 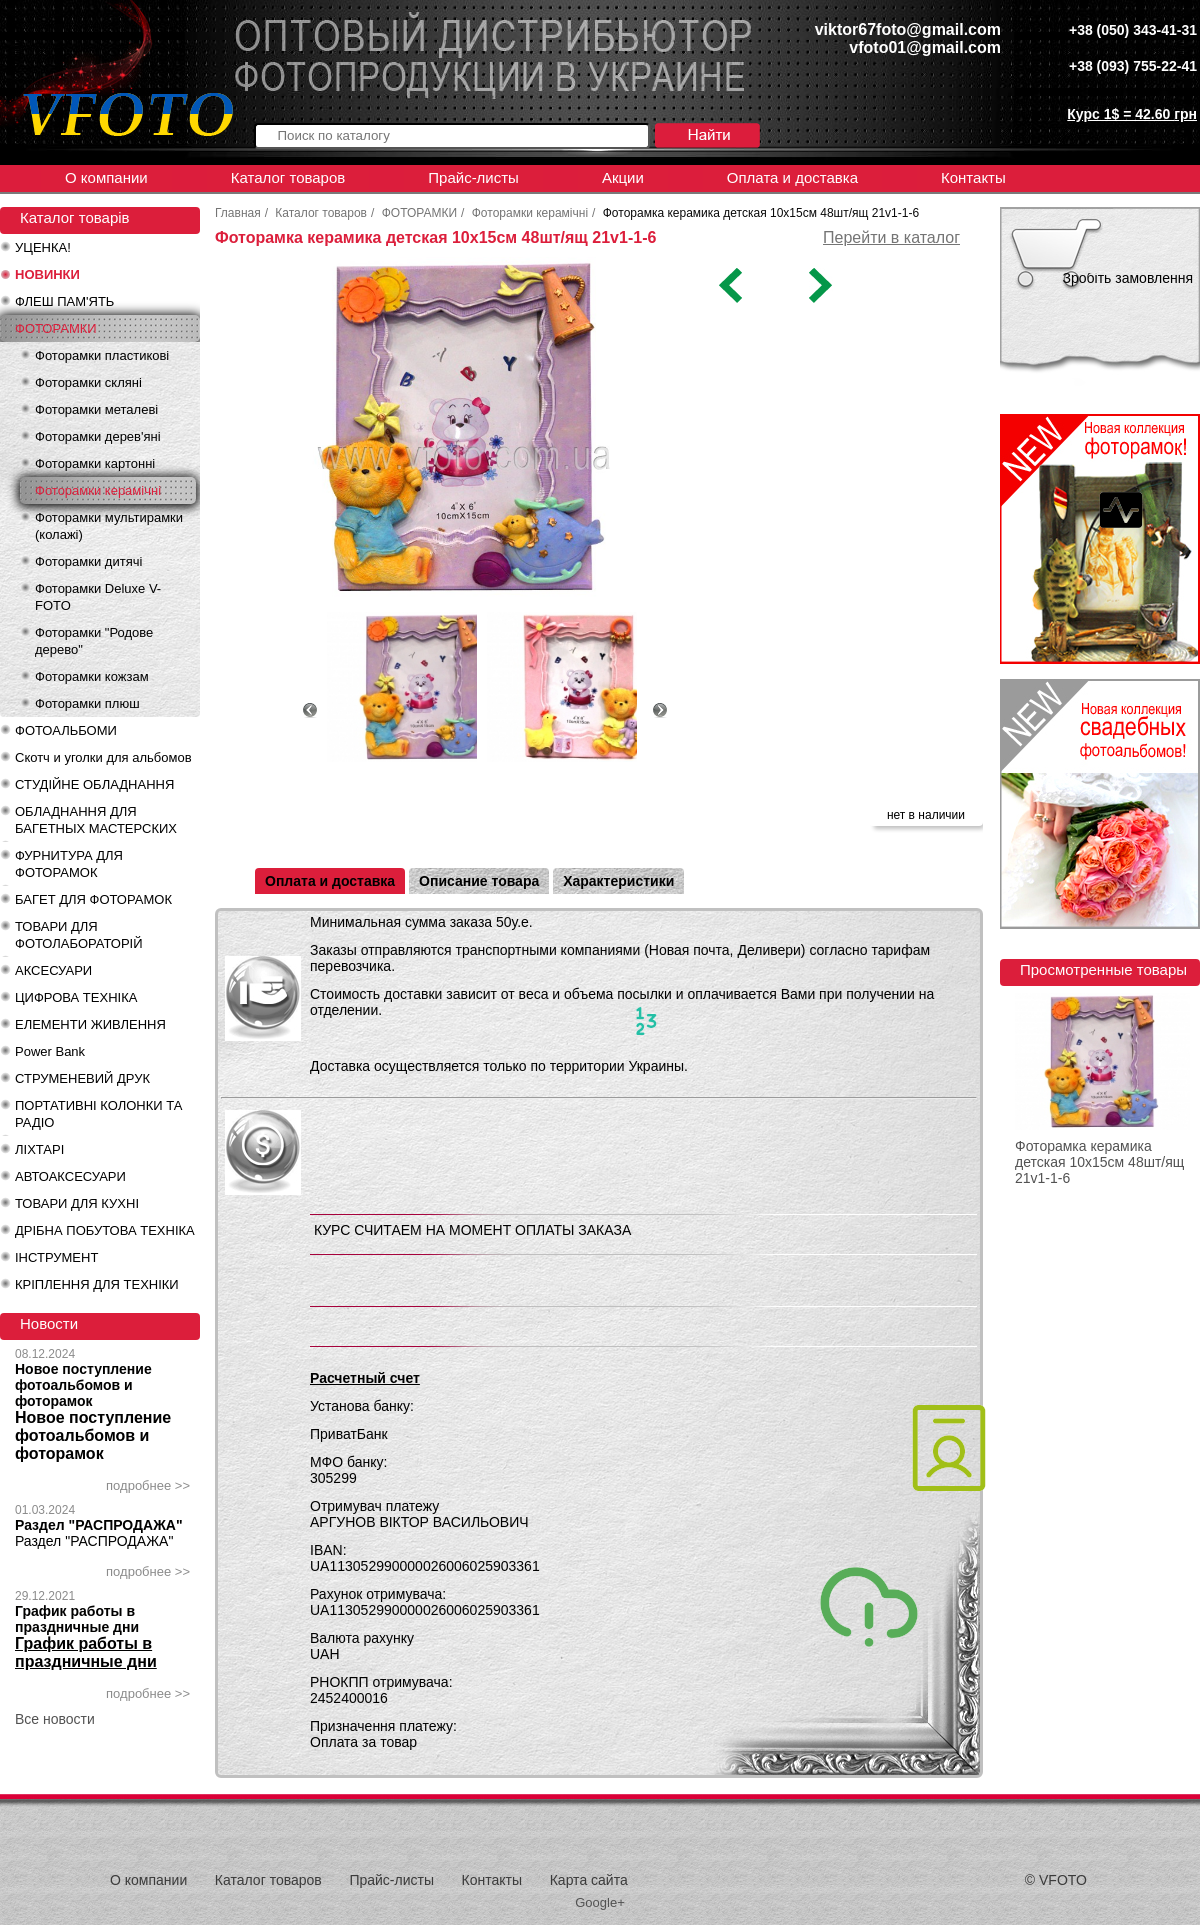 I want to click on view health or heart rate data, so click(x=1121, y=510).